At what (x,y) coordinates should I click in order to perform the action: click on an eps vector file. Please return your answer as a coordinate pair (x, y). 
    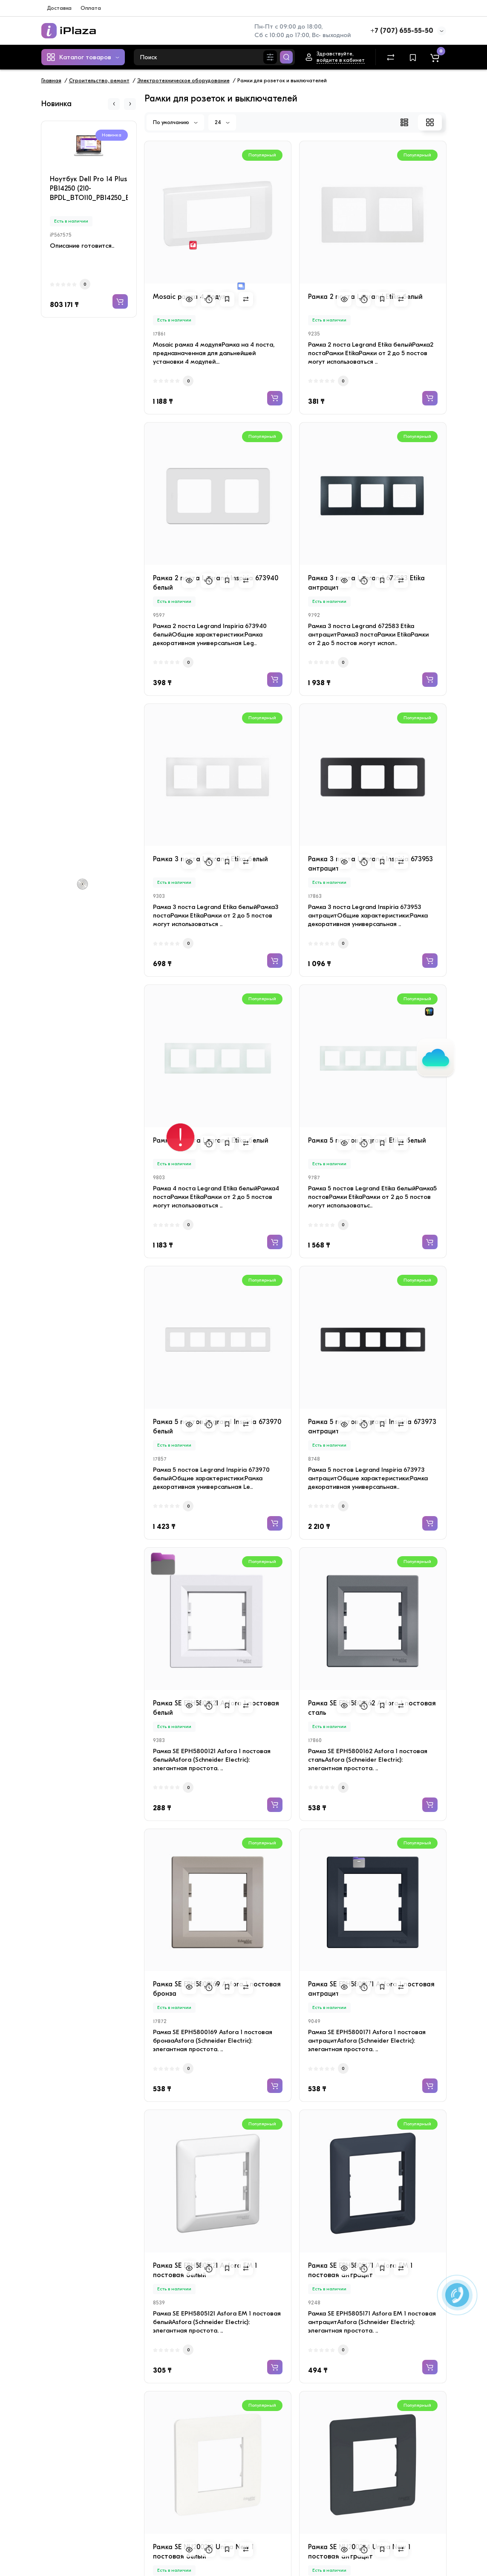
    Looking at the image, I should click on (193, 245).